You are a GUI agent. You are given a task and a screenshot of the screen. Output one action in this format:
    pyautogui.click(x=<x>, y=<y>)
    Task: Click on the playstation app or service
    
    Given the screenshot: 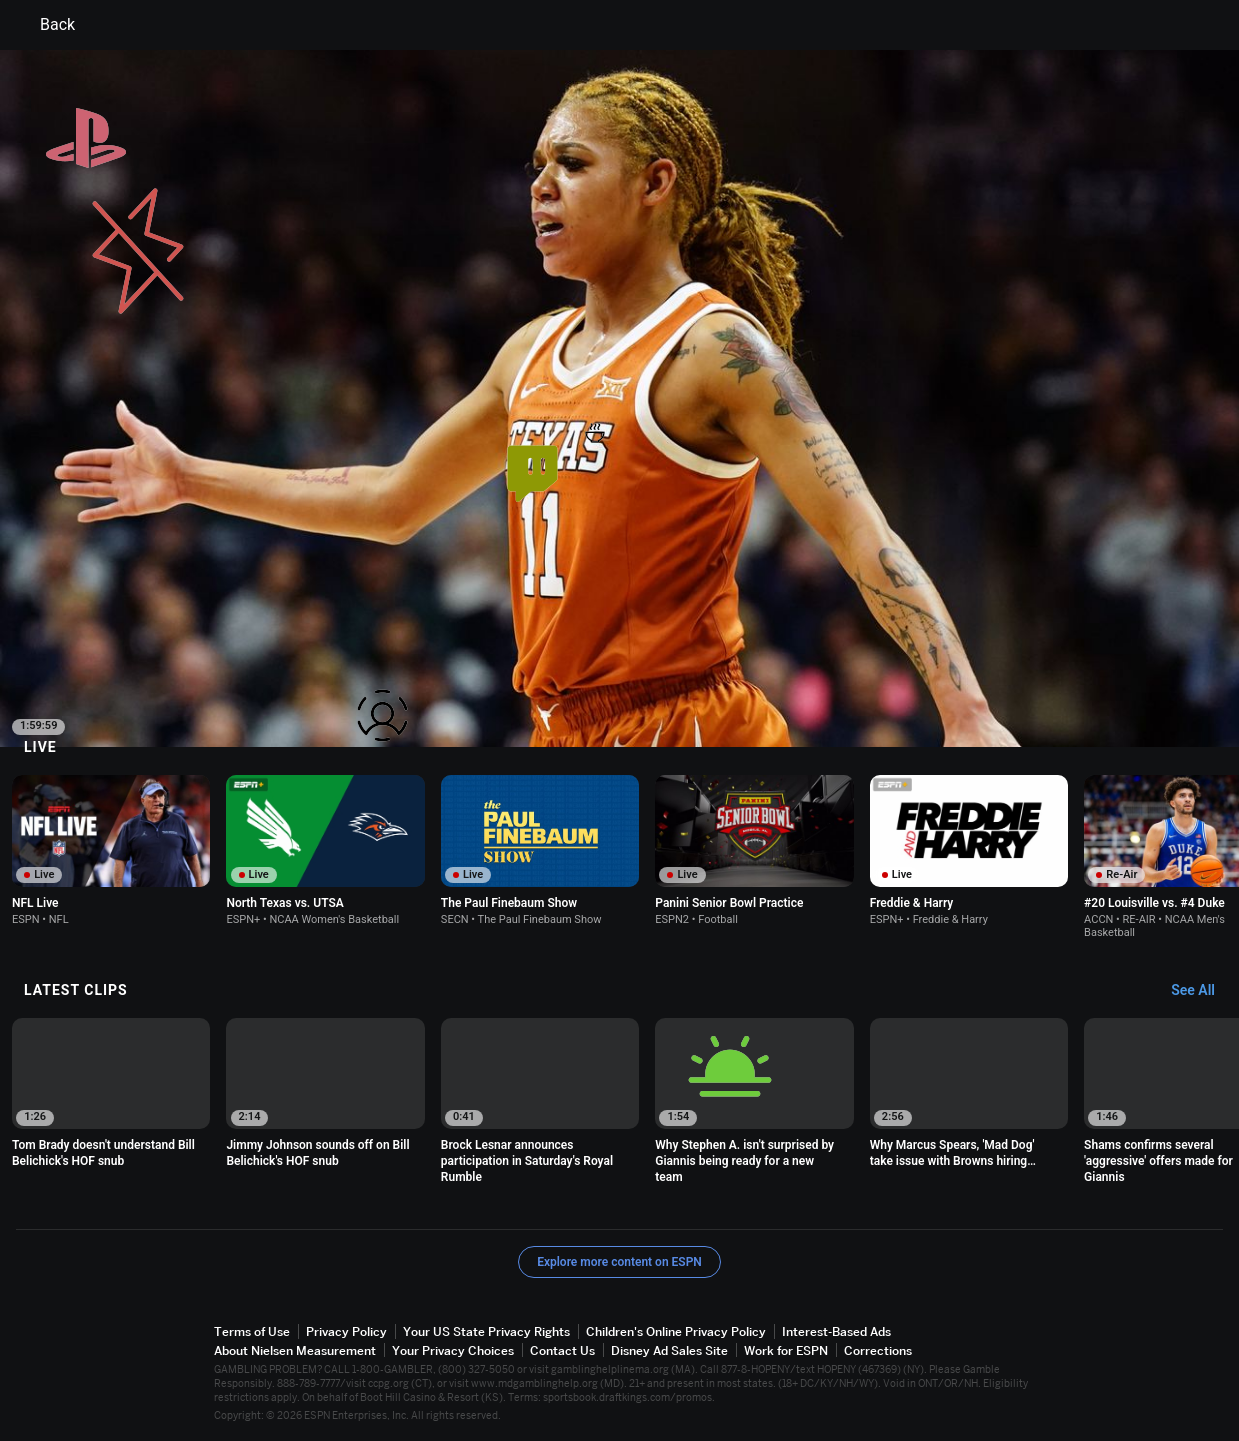 What is the action you would take?
    pyautogui.click(x=86, y=138)
    